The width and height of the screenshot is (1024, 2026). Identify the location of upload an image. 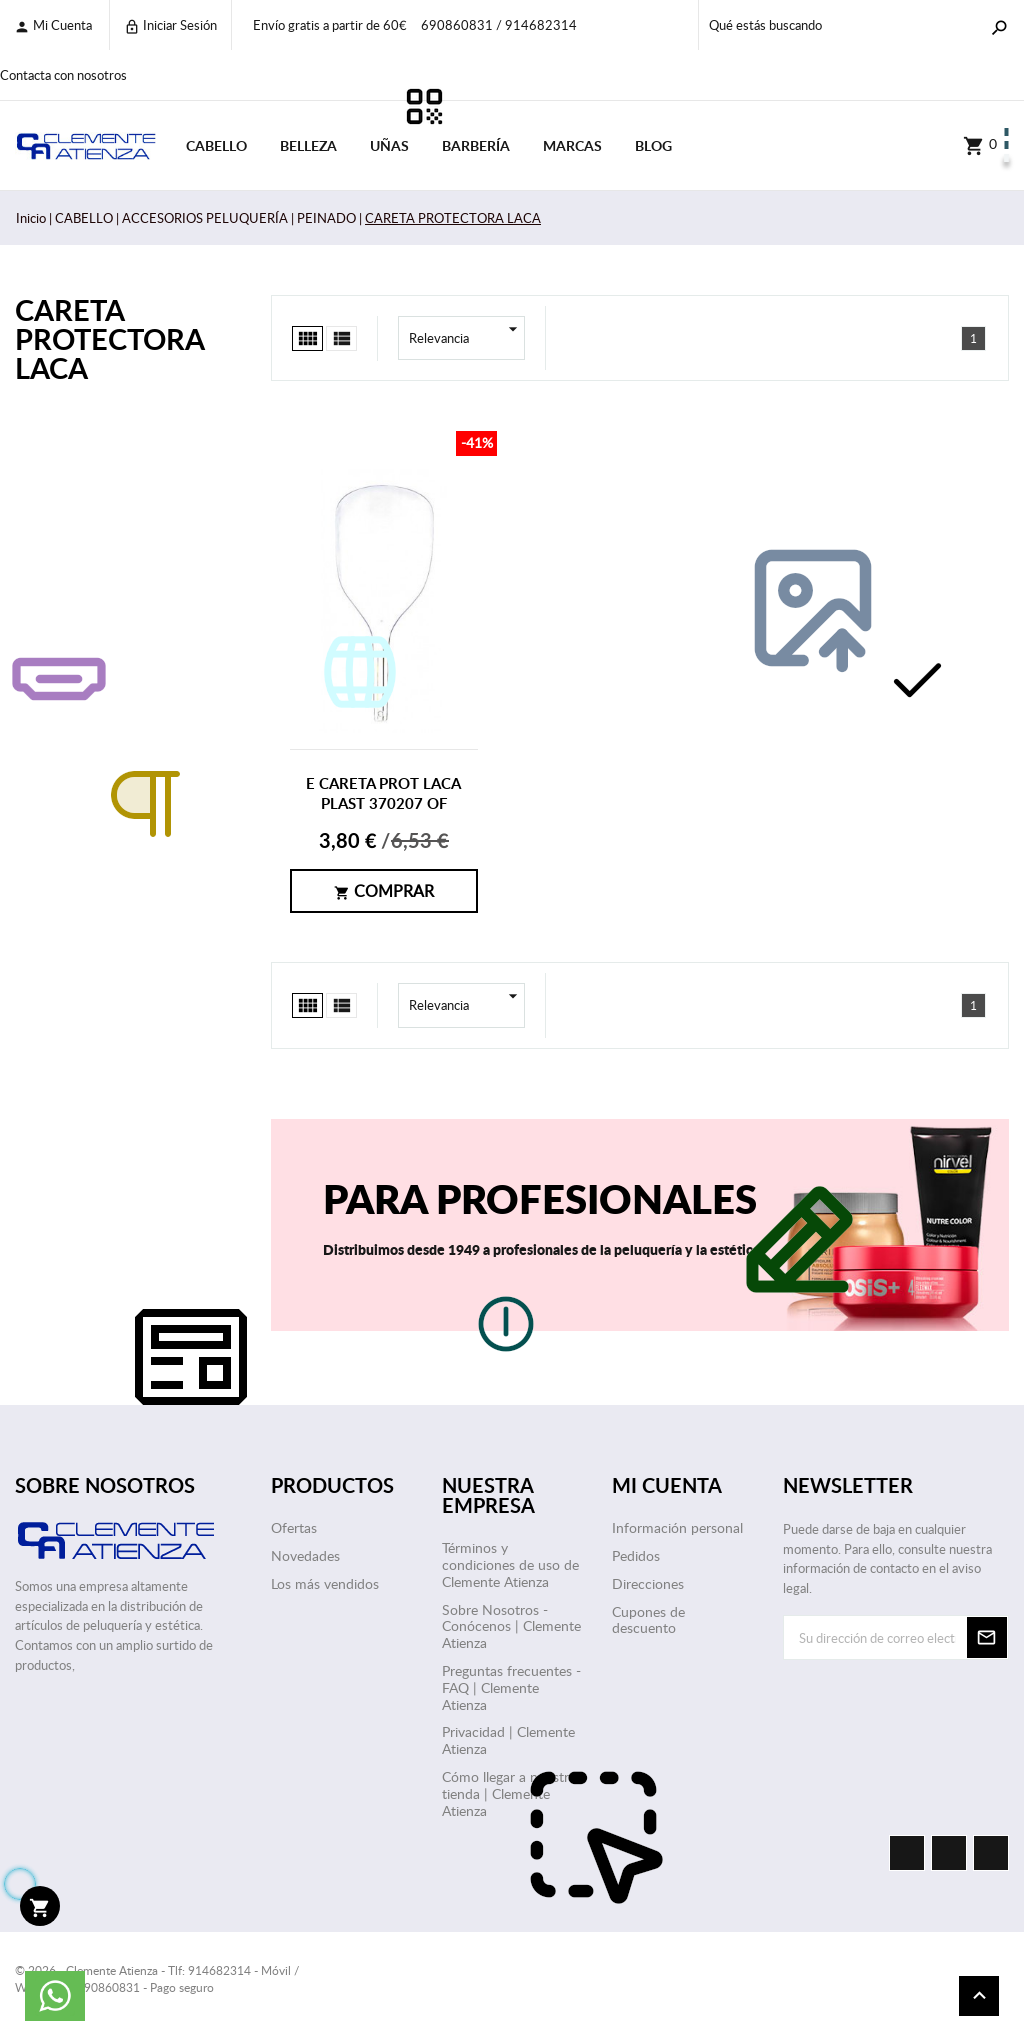
(813, 608).